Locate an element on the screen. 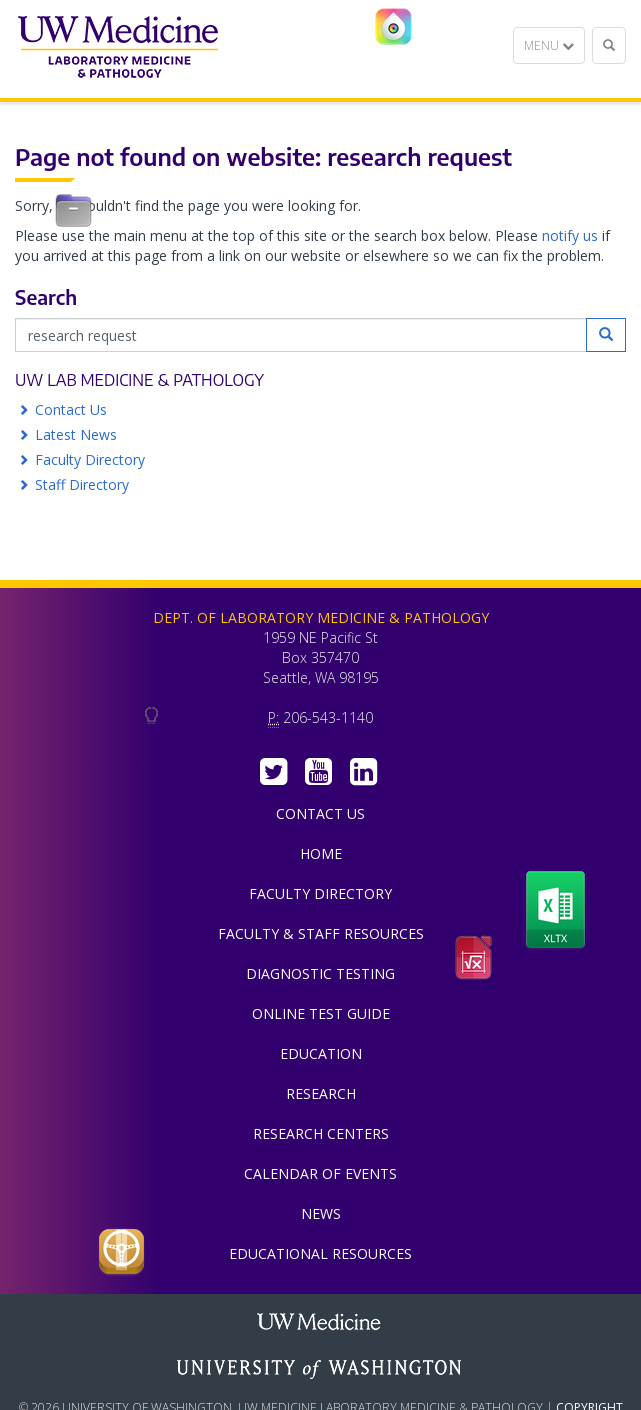  open the file manager application is located at coordinates (73, 210).